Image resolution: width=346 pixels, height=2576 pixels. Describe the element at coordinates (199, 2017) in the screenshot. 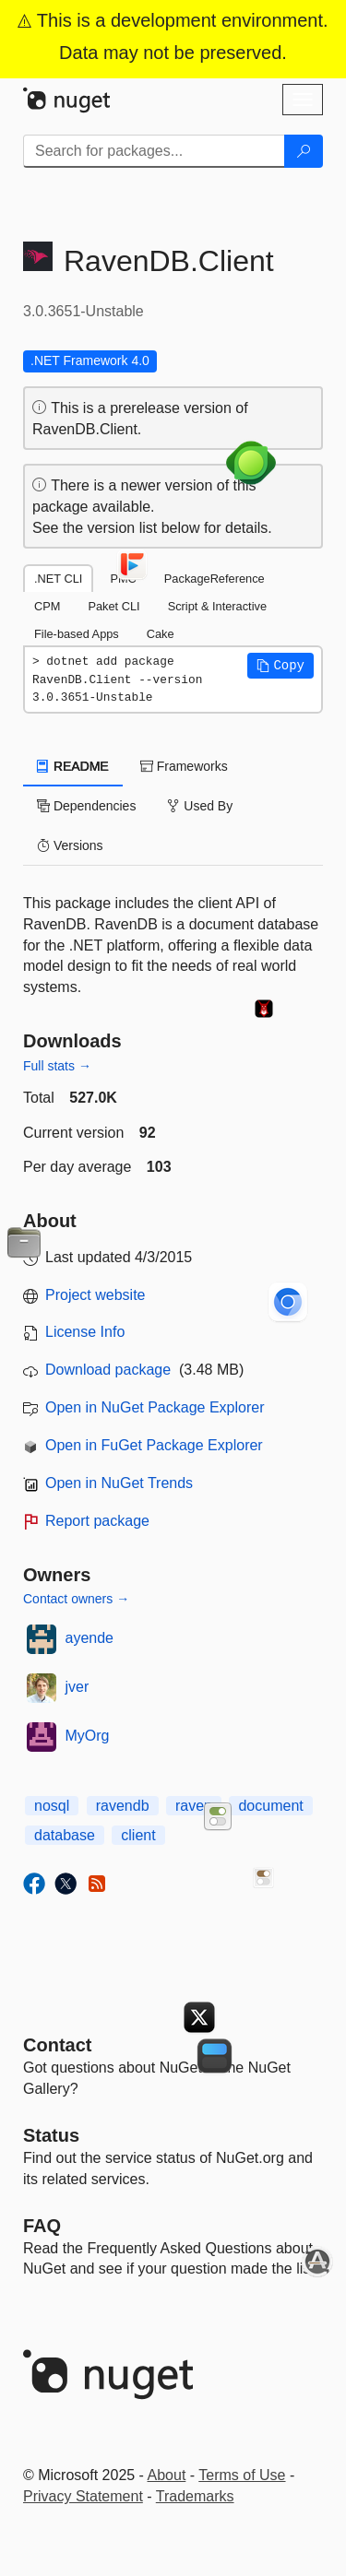

I see `open the X (formerly Twitter) app` at that location.